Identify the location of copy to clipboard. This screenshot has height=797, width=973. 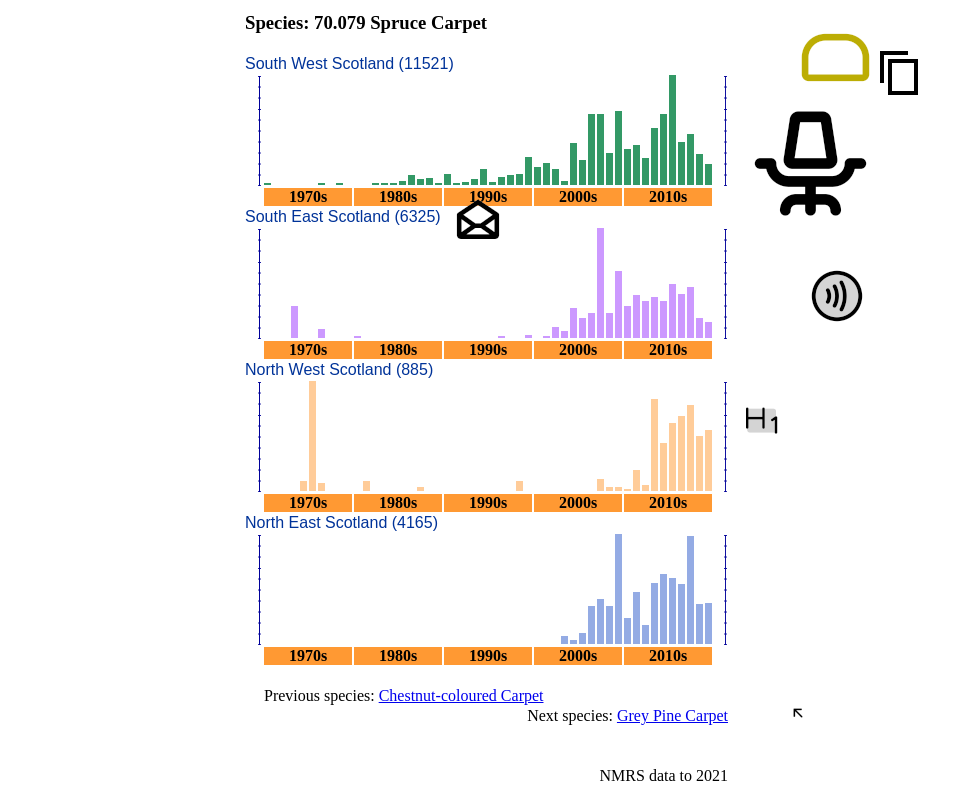
(900, 73).